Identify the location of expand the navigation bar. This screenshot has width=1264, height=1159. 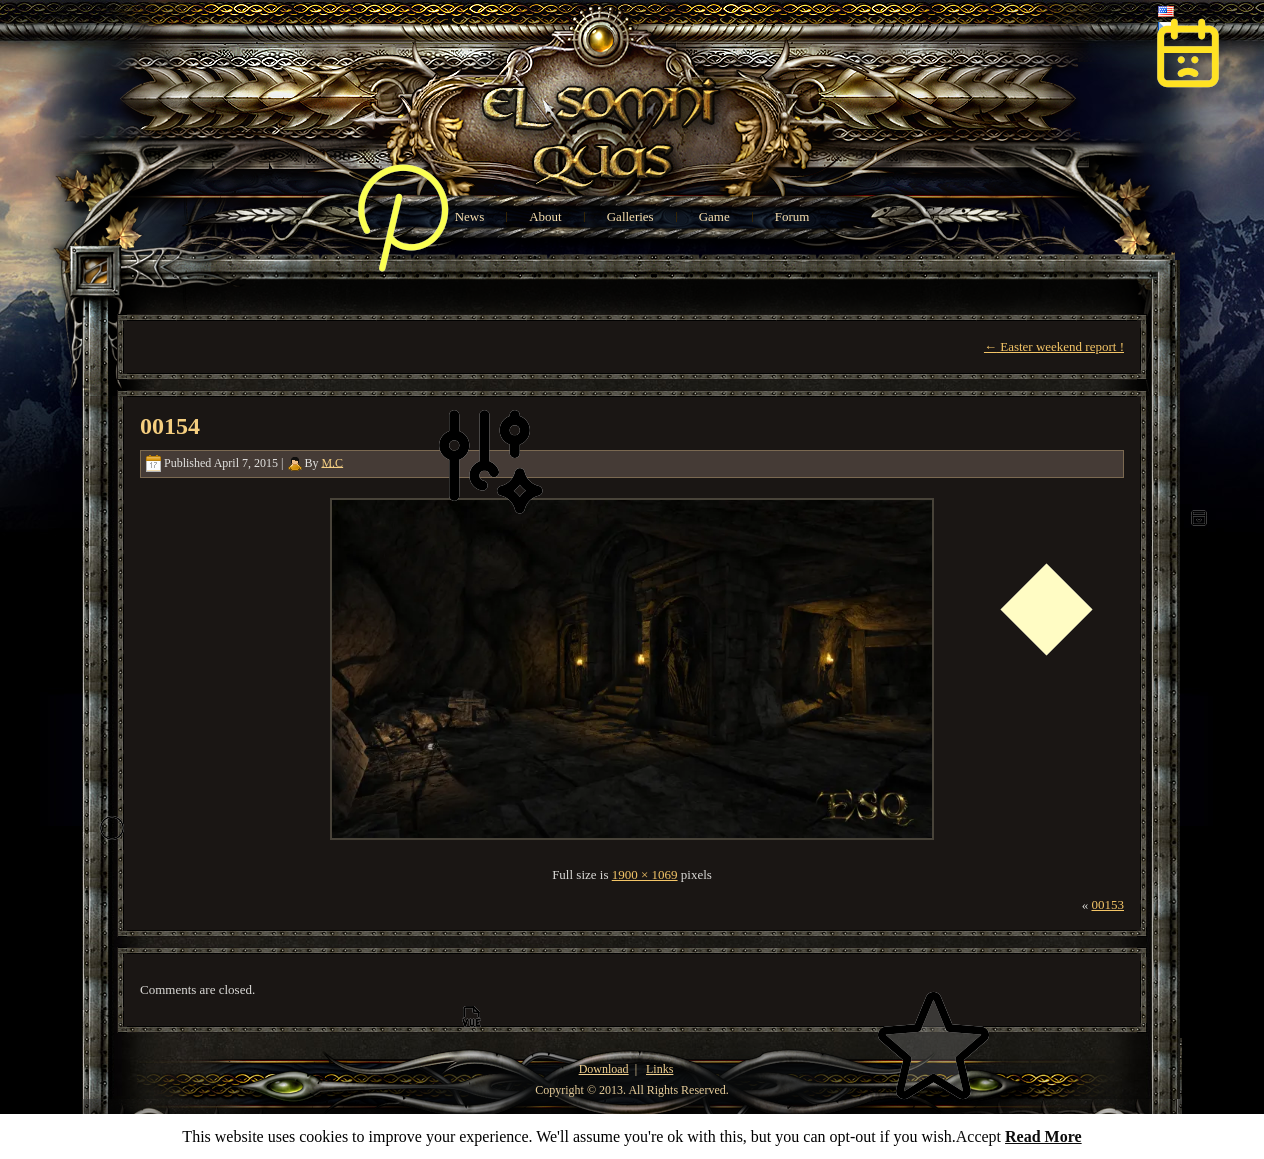
(1199, 518).